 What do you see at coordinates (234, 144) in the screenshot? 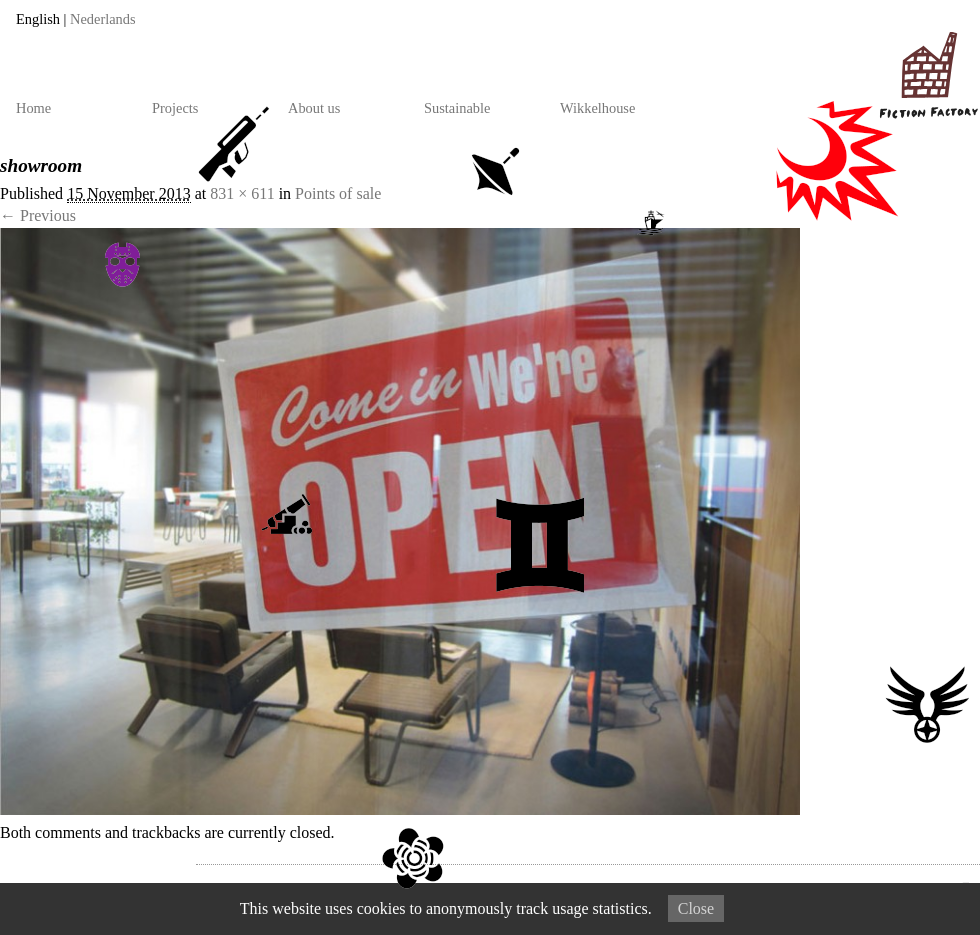
I see `select the FAMAS assault rifle weapon` at bounding box center [234, 144].